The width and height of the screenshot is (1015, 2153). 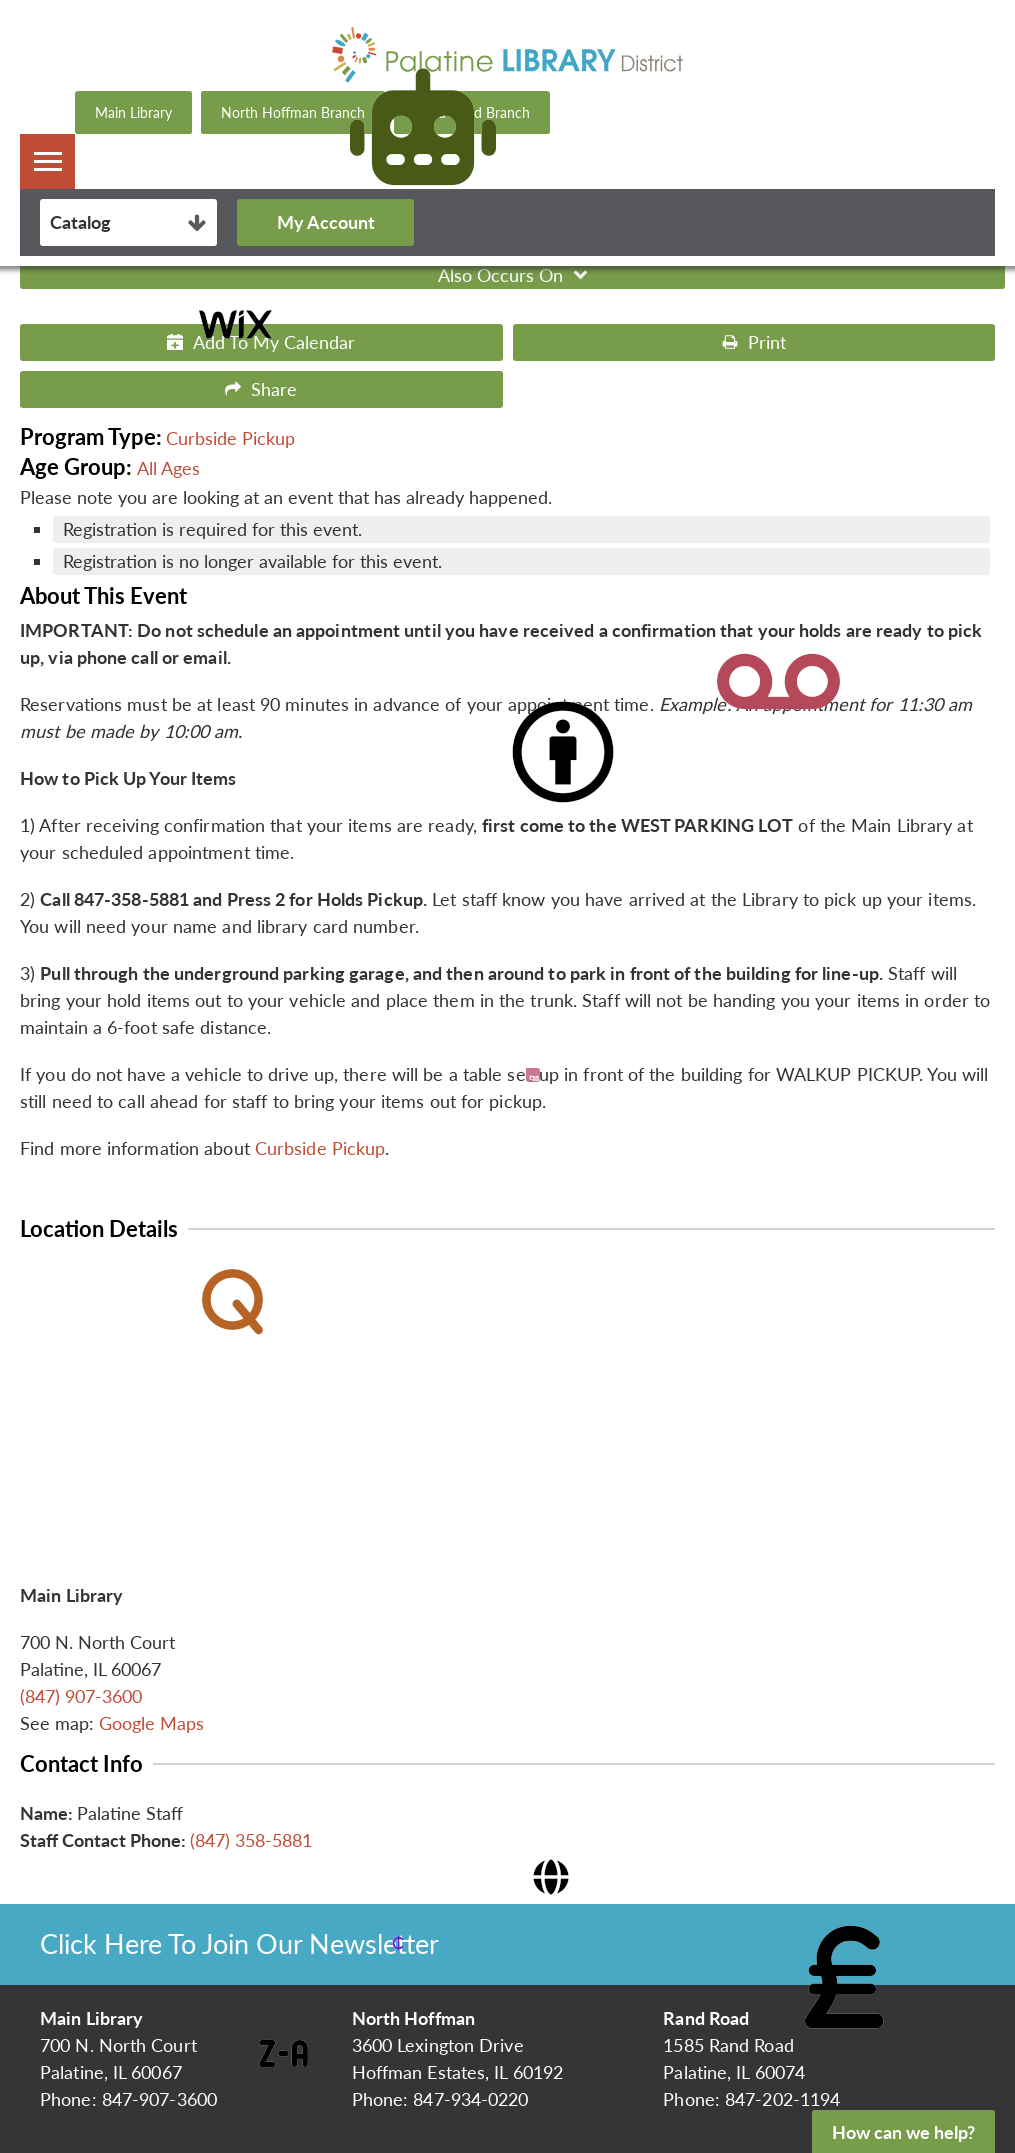 What do you see at coordinates (232, 1299) in the screenshot?
I see `represents the letter Q in text or labels` at bounding box center [232, 1299].